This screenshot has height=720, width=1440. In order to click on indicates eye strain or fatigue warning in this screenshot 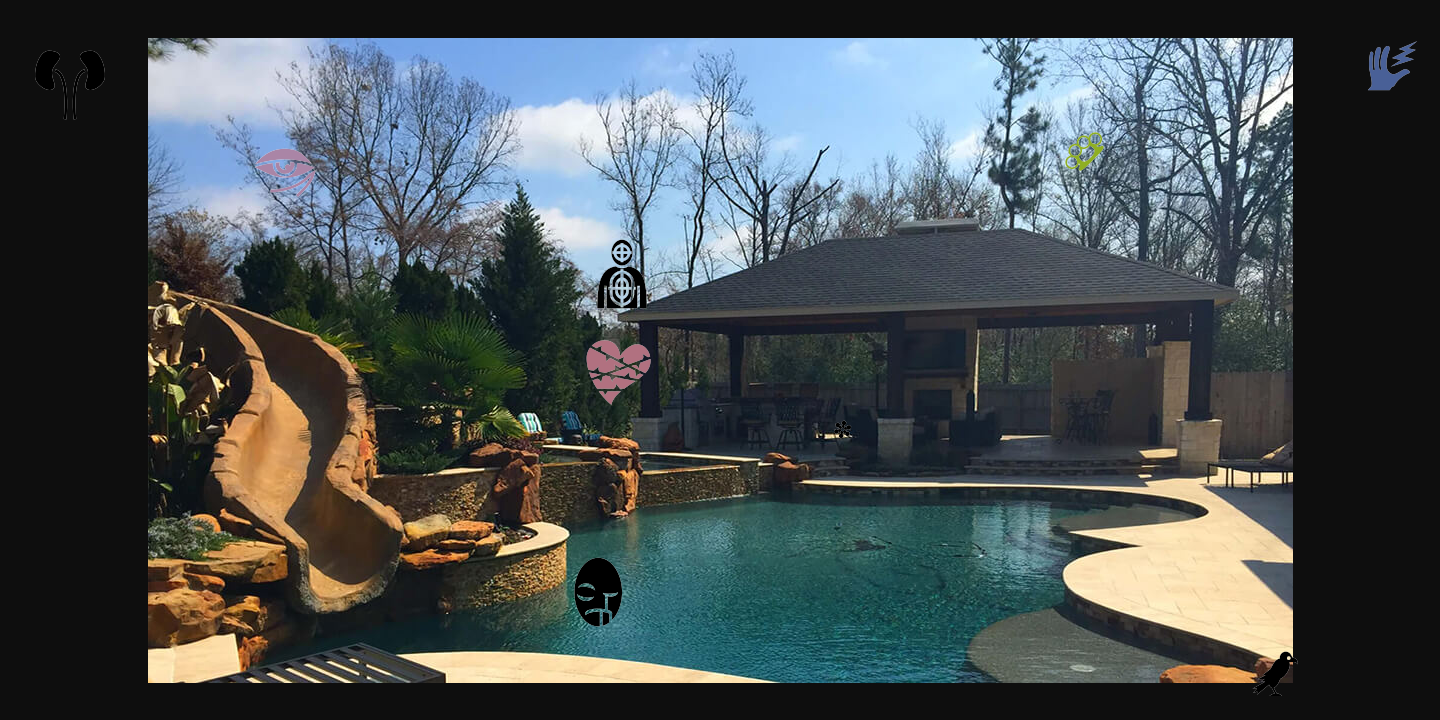, I will do `click(285, 166)`.